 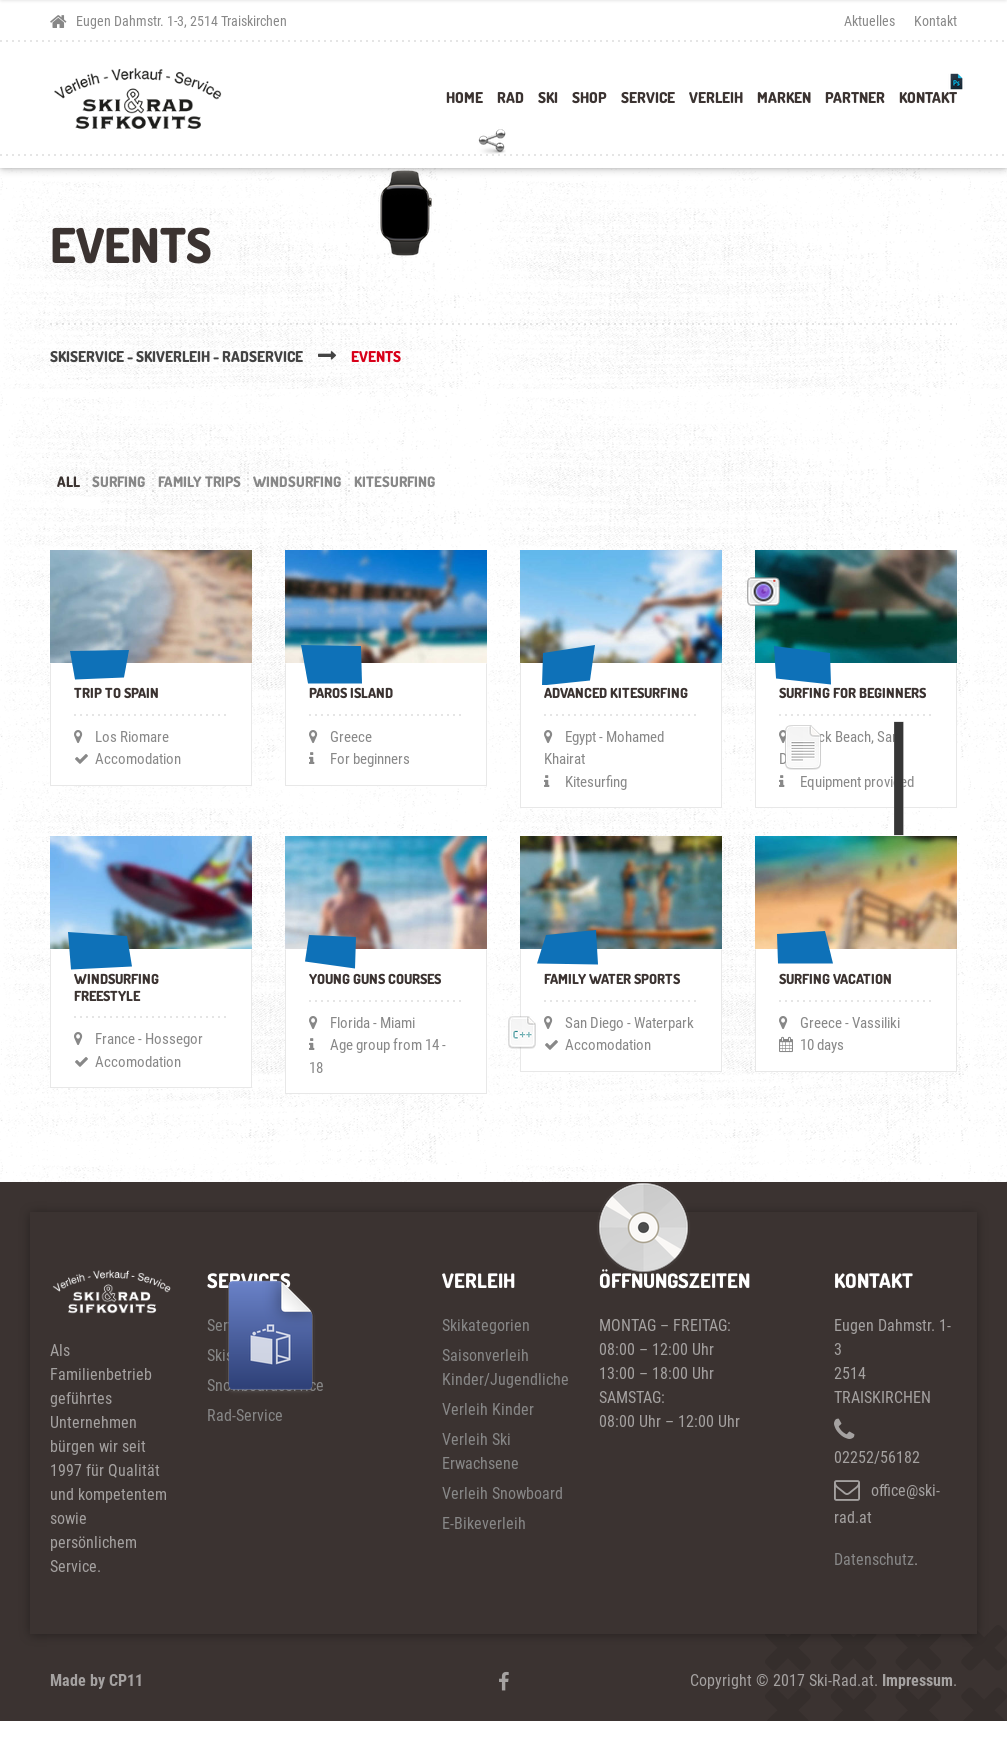 What do you see at coordinates (903, 778) in the screenshot?
I see `visual divider between UI elements` at bounding box center [903, 778].